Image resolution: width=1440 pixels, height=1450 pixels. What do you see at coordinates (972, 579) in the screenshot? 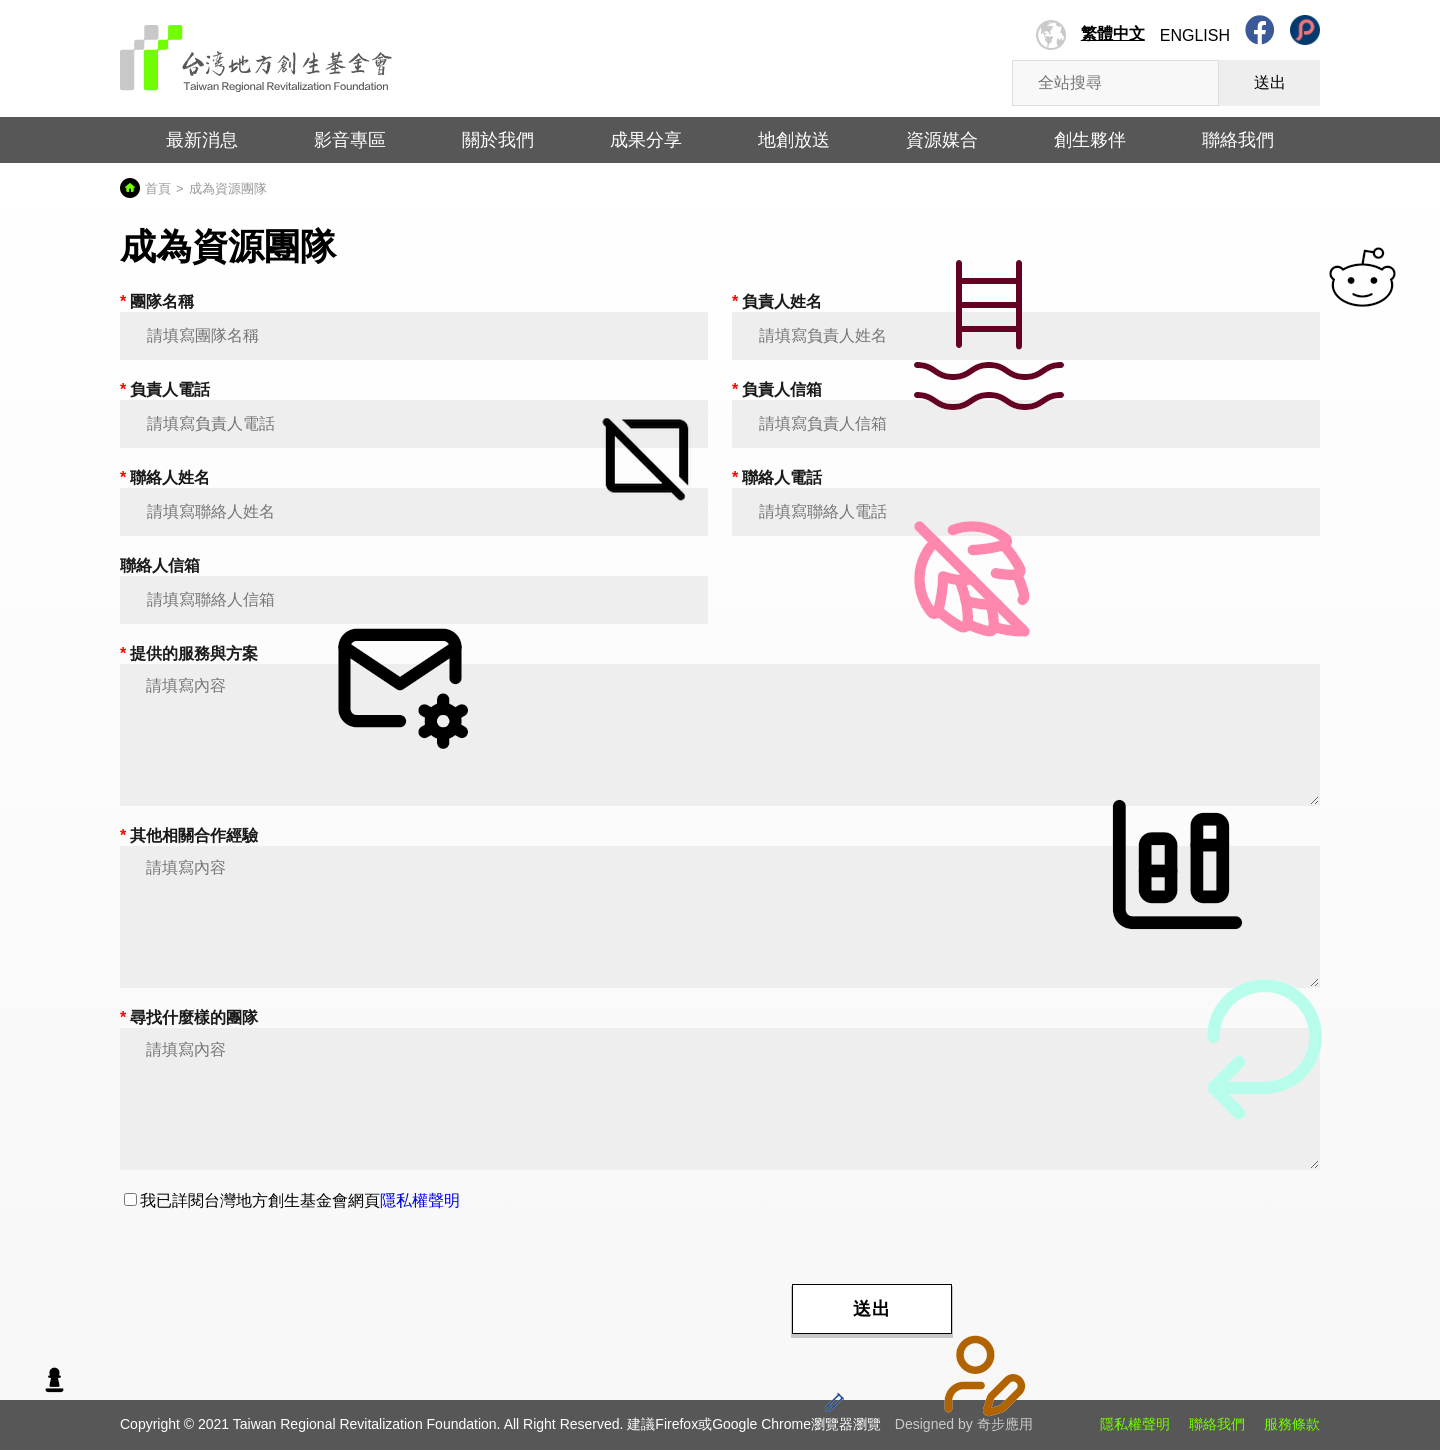
I see `disable hop or jump animation` at bounding box center [972, 579].